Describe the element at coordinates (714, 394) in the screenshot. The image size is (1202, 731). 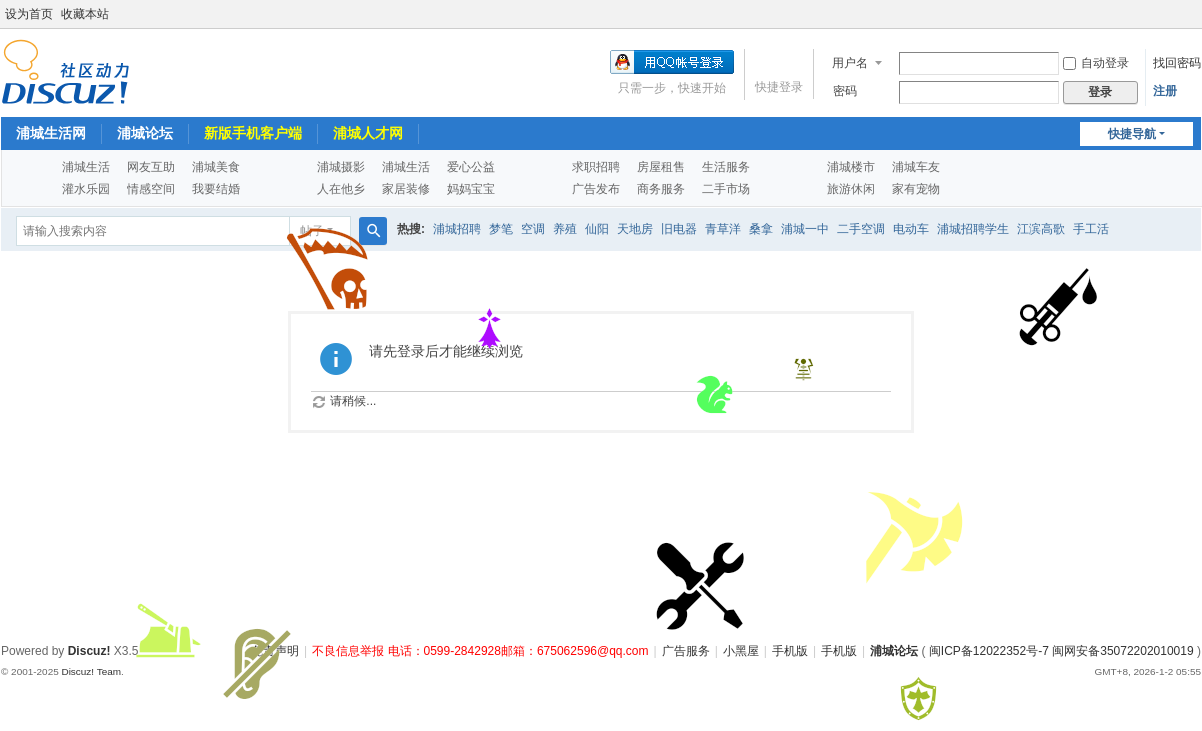
I see `wildlife or nature-themed game element` at that location.